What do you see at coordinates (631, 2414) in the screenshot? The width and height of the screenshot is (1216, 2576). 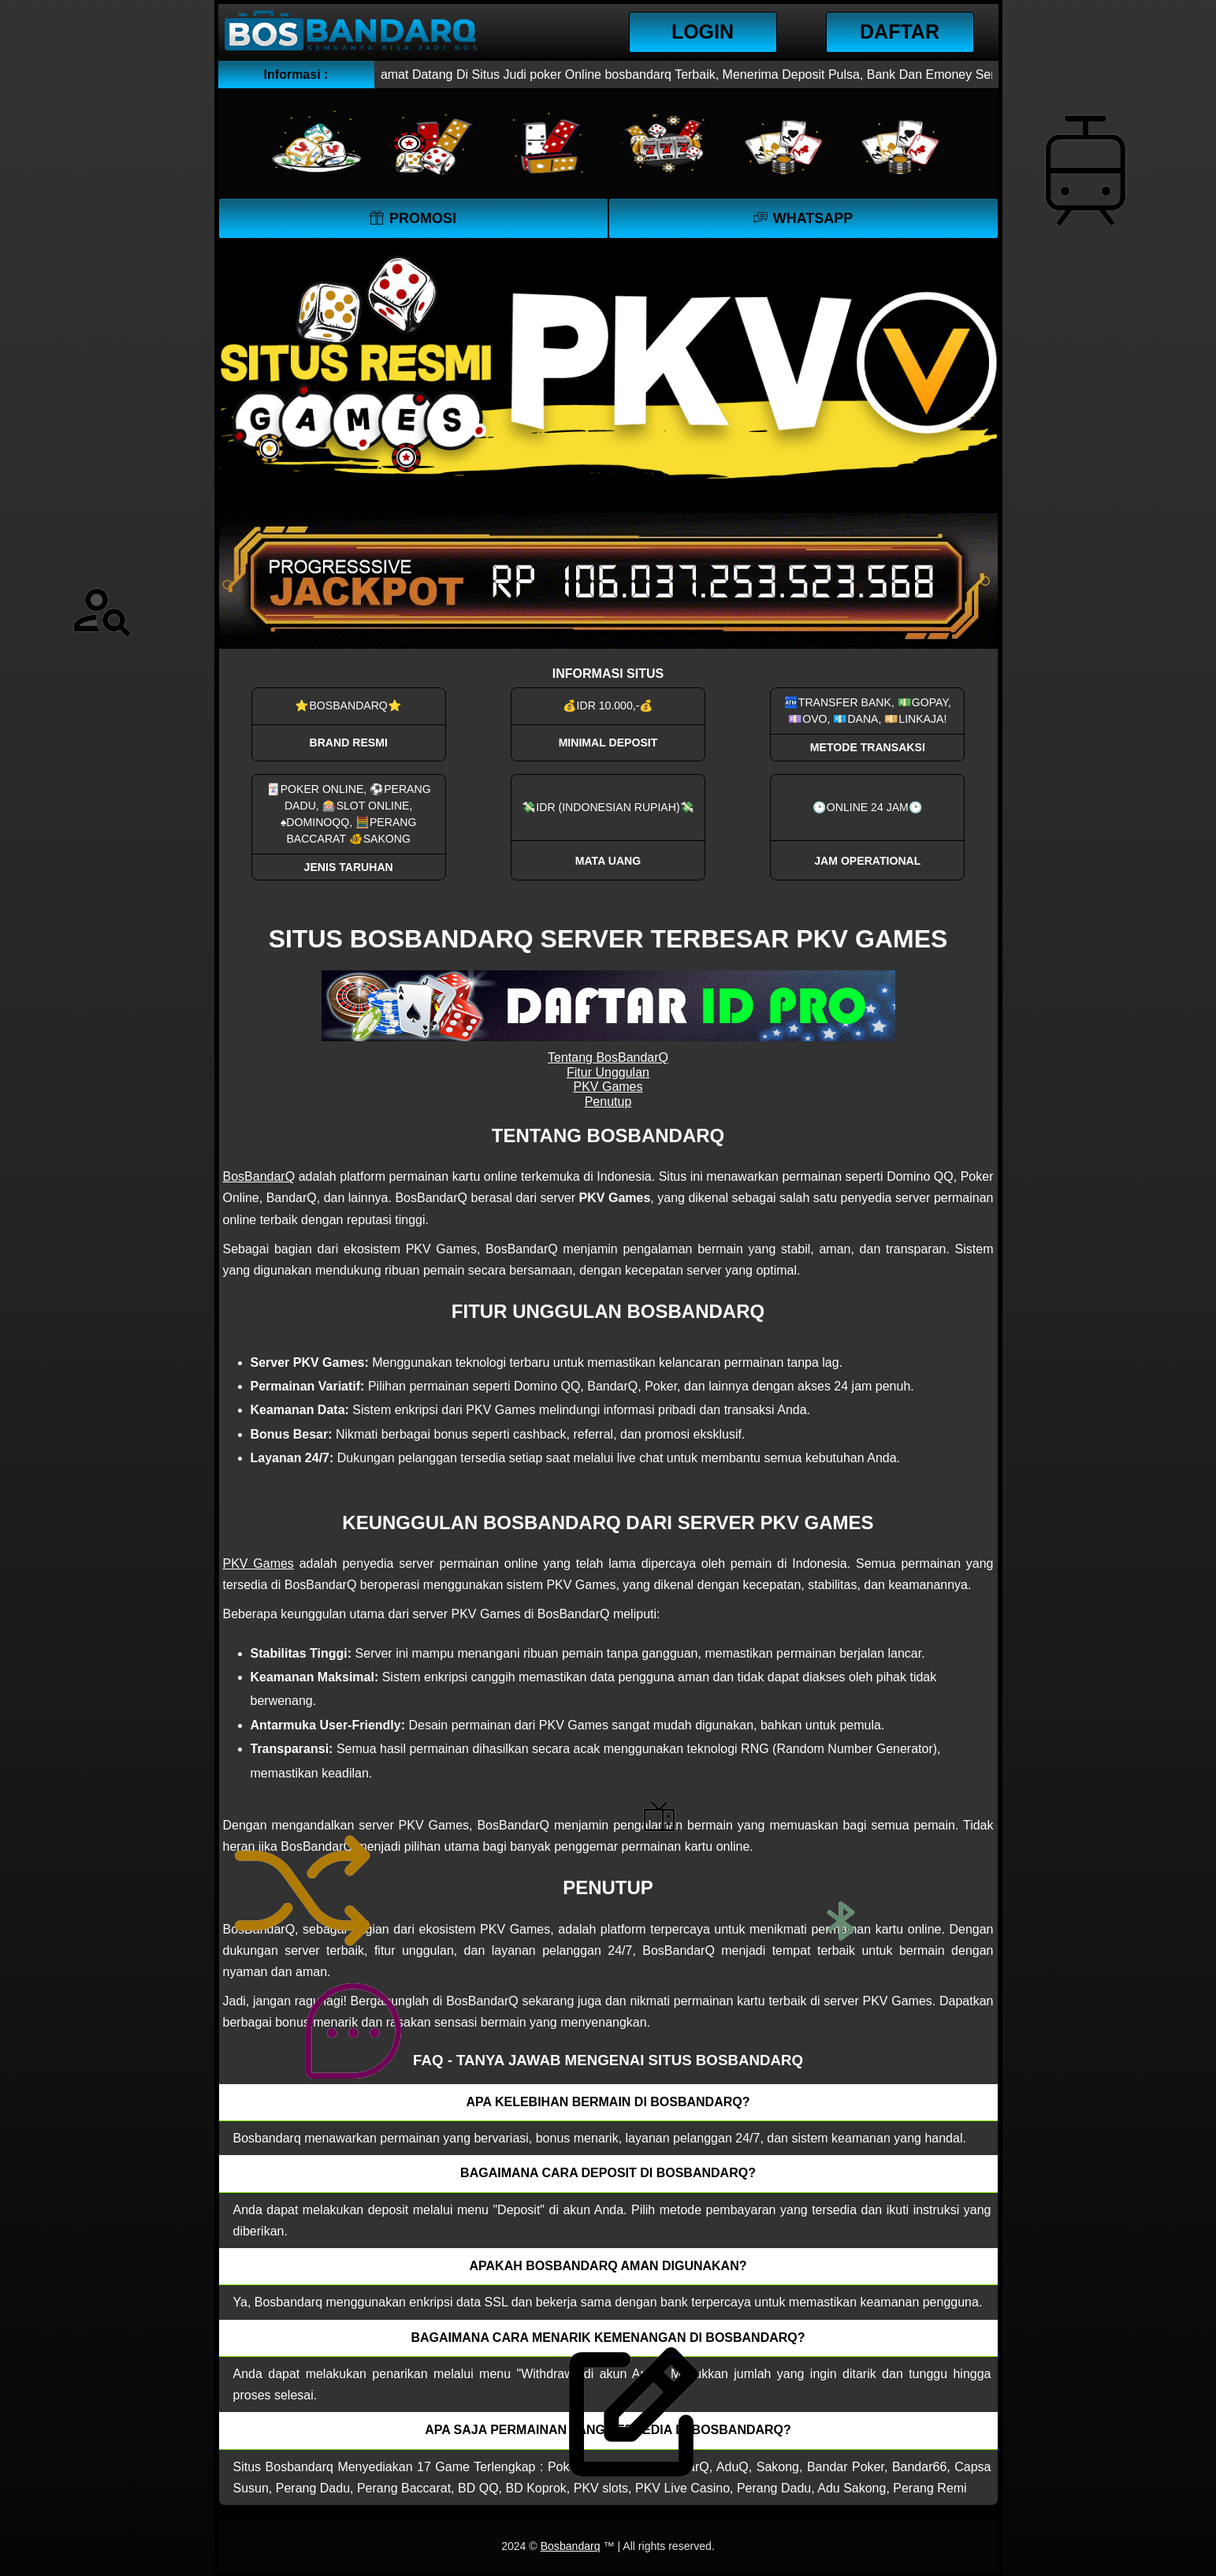 I see `create or edit a note` at bounding box center [631, 2414].